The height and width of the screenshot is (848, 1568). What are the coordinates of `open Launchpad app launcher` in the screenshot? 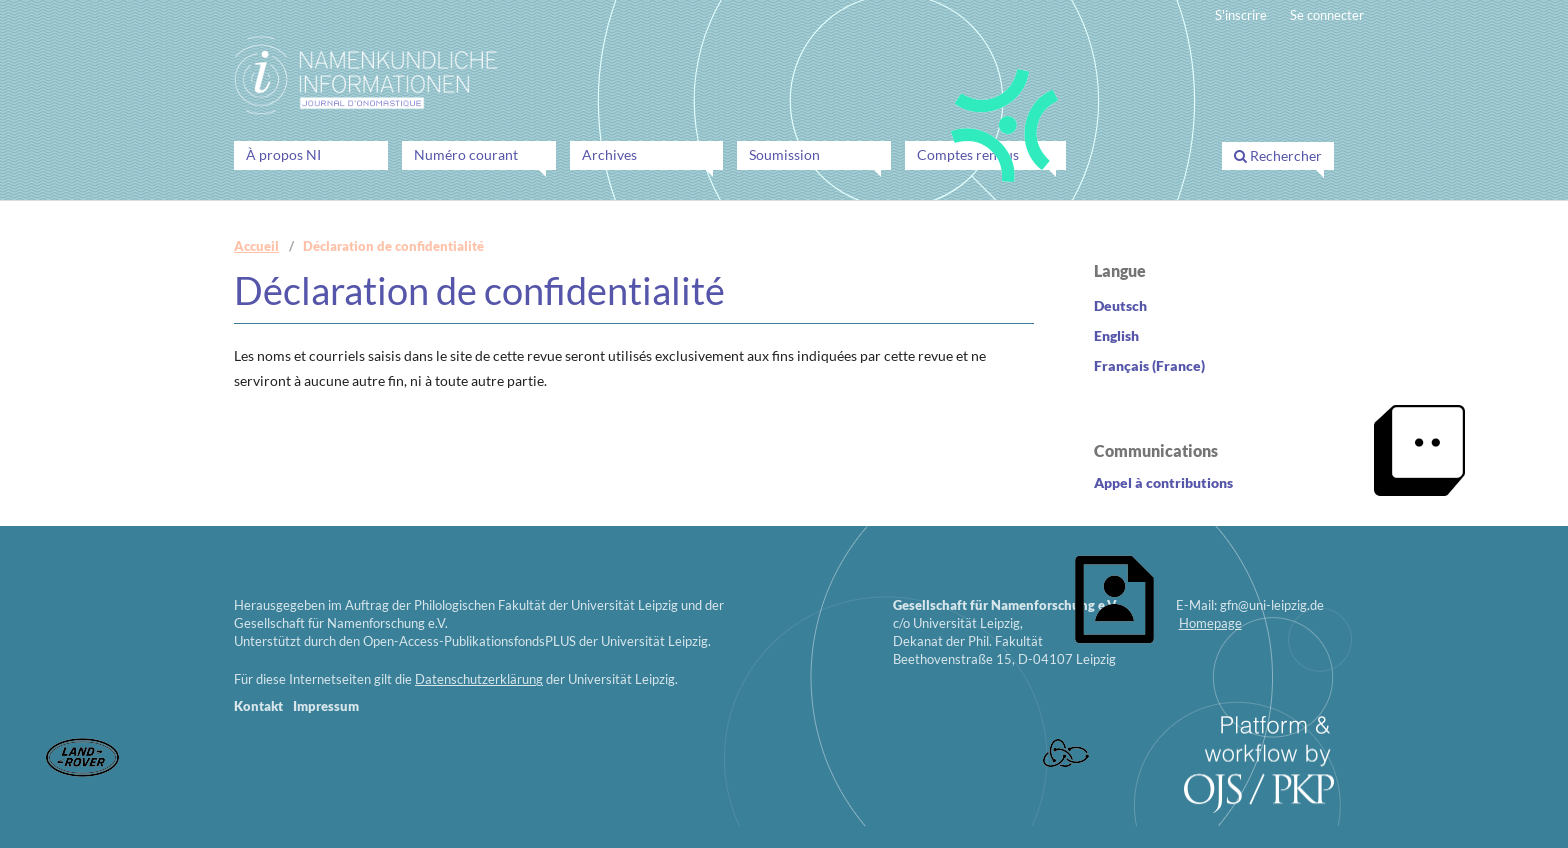 It's located at (1004, 125).